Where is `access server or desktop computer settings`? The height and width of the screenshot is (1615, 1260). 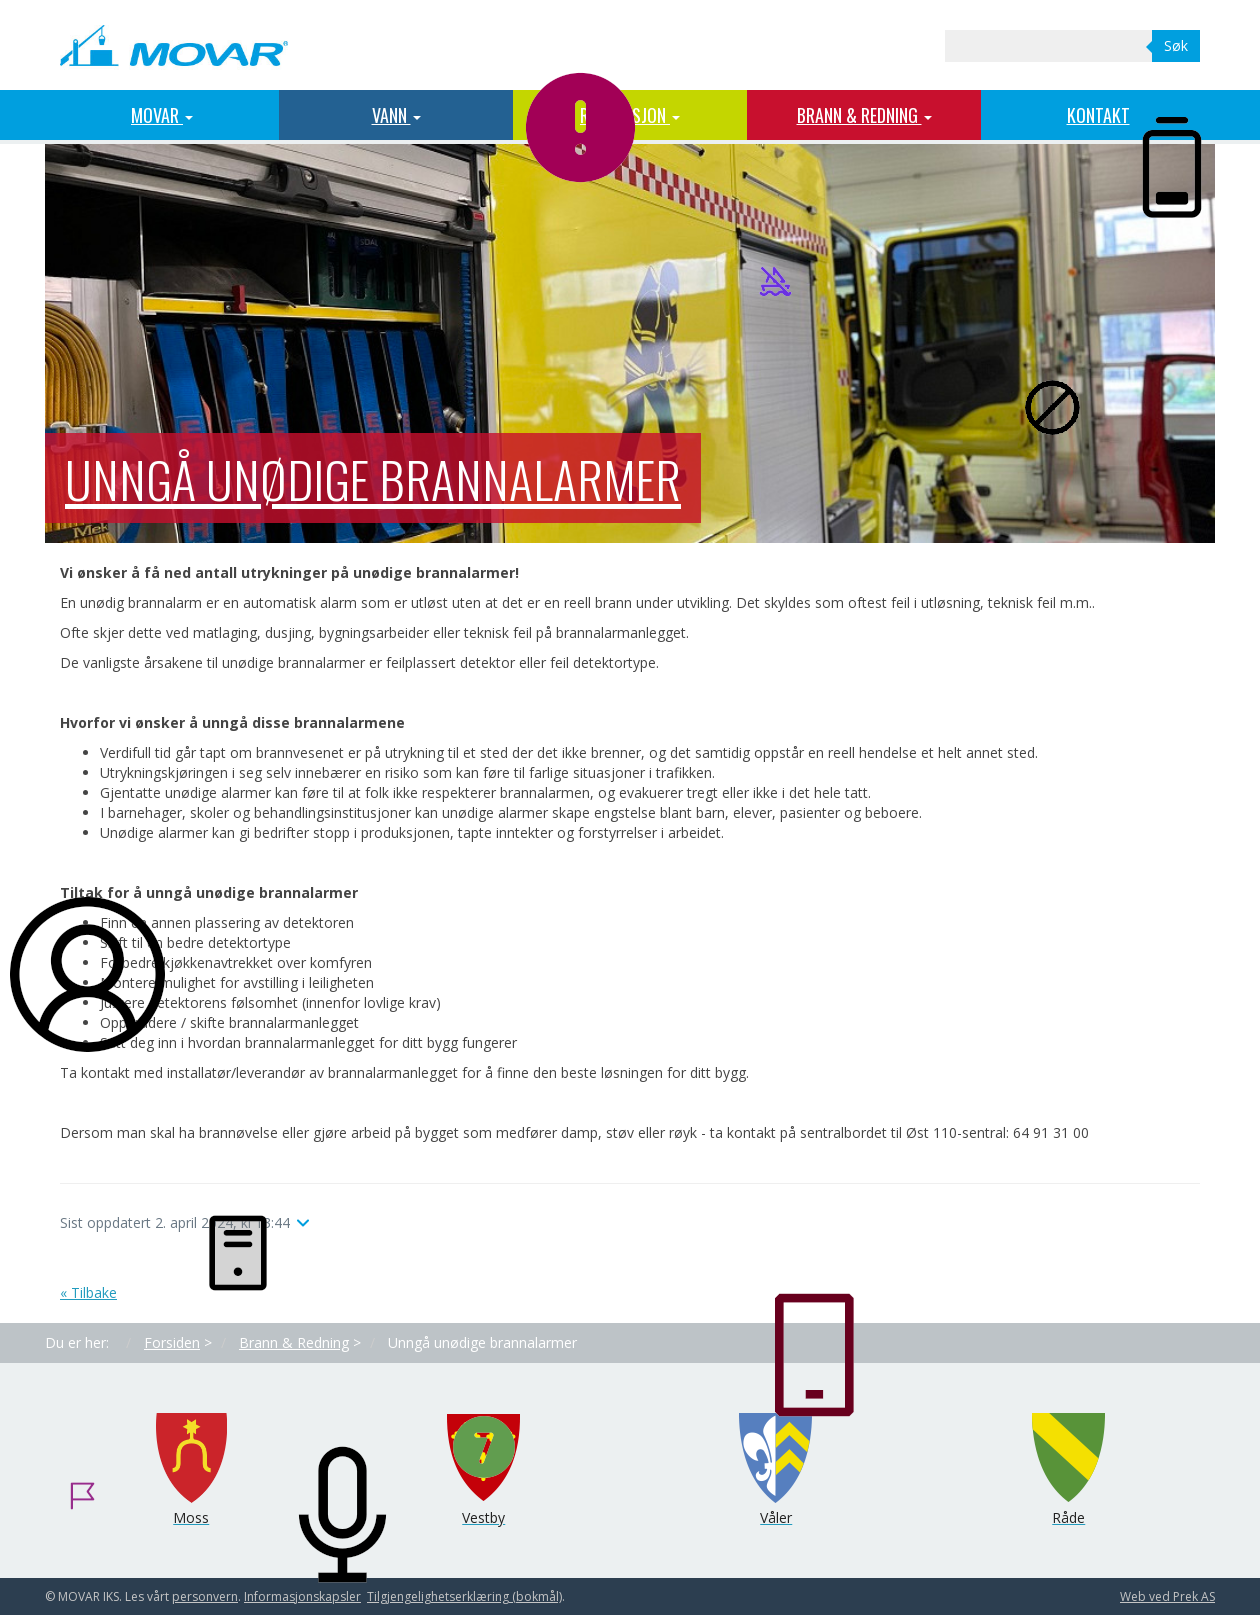 access server or desktop computer settings is located at coordinates (238, 1253).